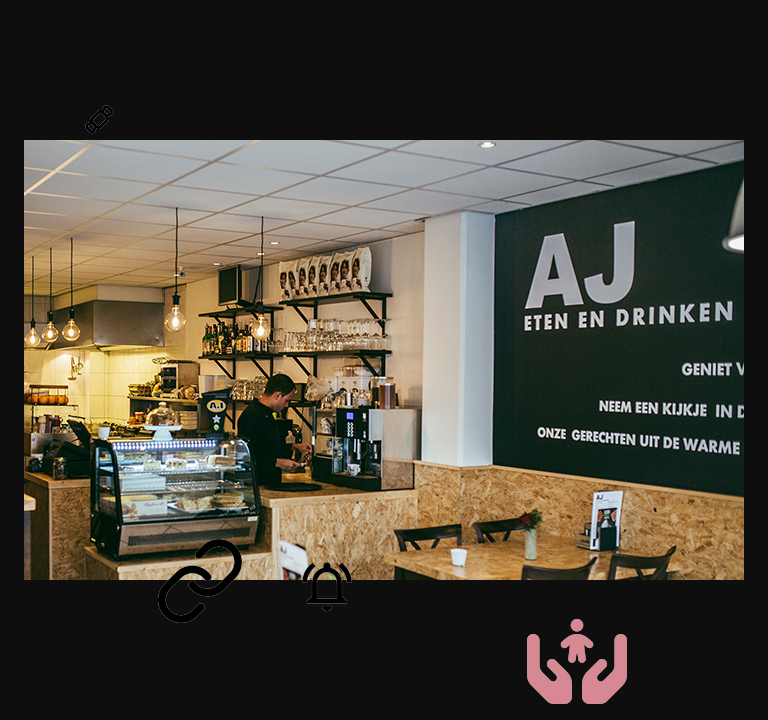 This screenshot has width=768, height=720. I want to click on access candy crush or similar game, so click(99, 119).